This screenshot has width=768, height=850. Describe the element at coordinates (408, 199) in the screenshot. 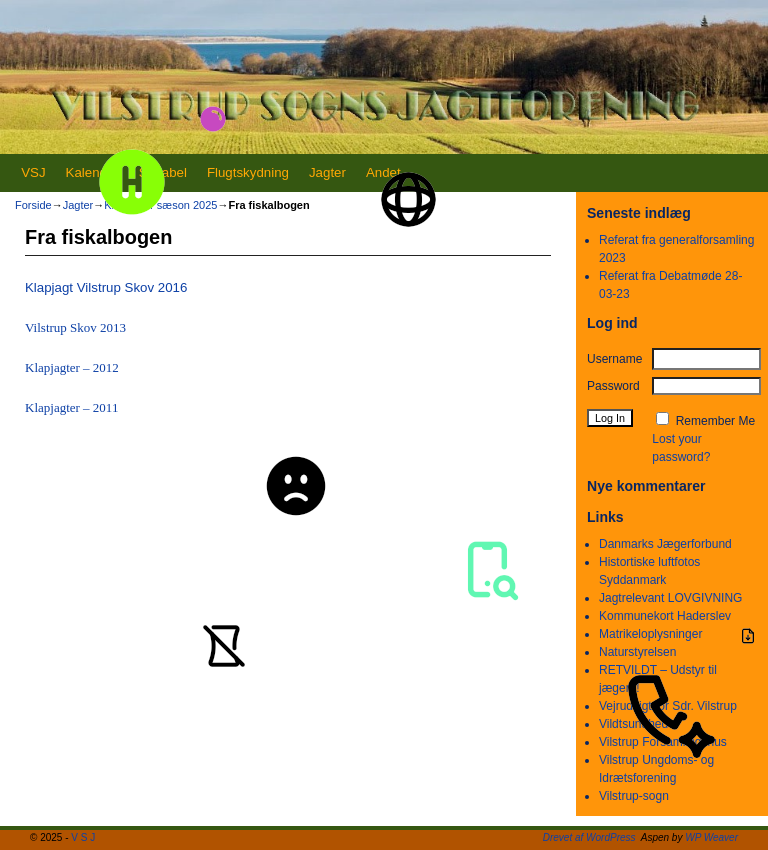

I see `view 360-degree panorama` at that location.